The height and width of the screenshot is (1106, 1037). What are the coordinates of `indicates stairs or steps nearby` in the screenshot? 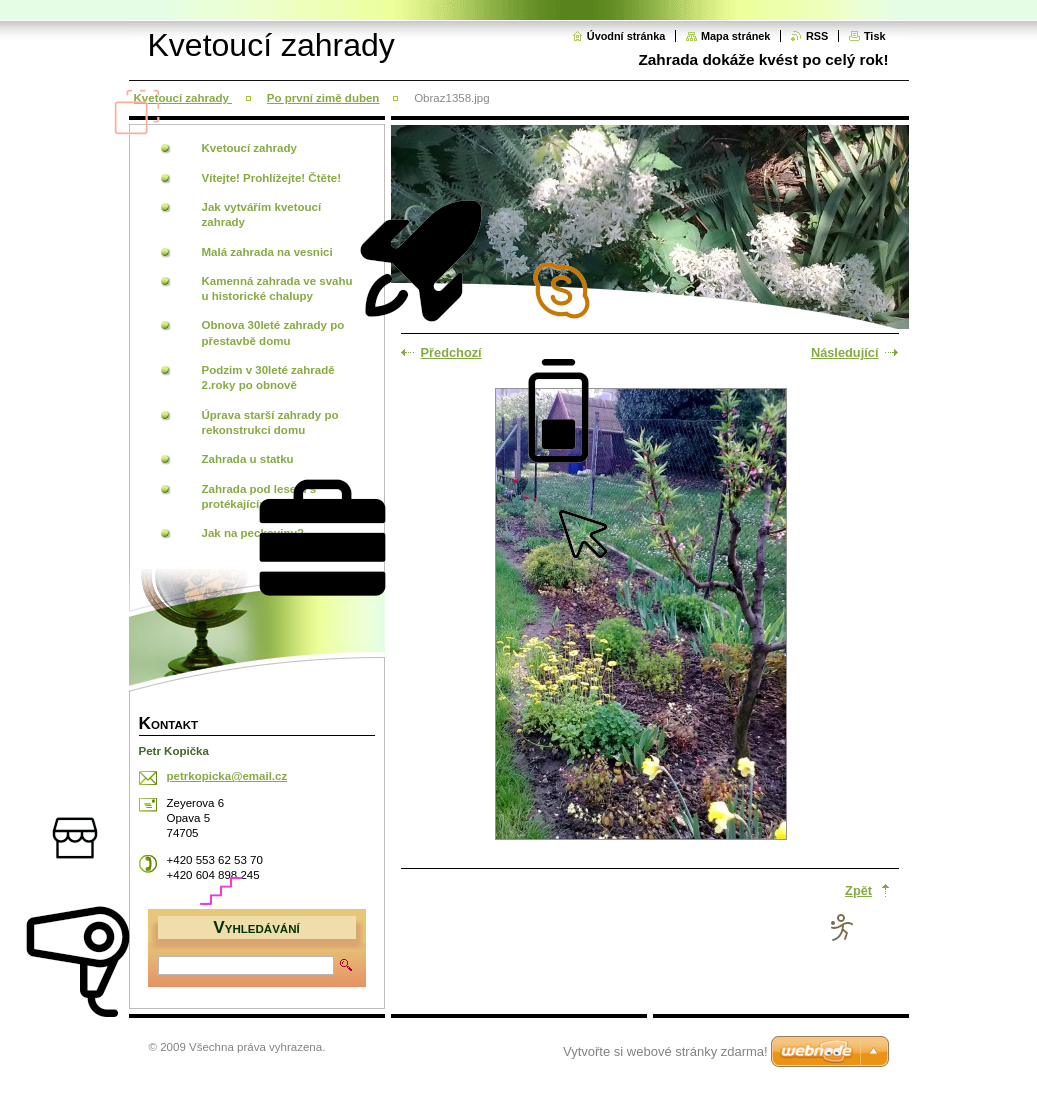 It's located at (221, 891).